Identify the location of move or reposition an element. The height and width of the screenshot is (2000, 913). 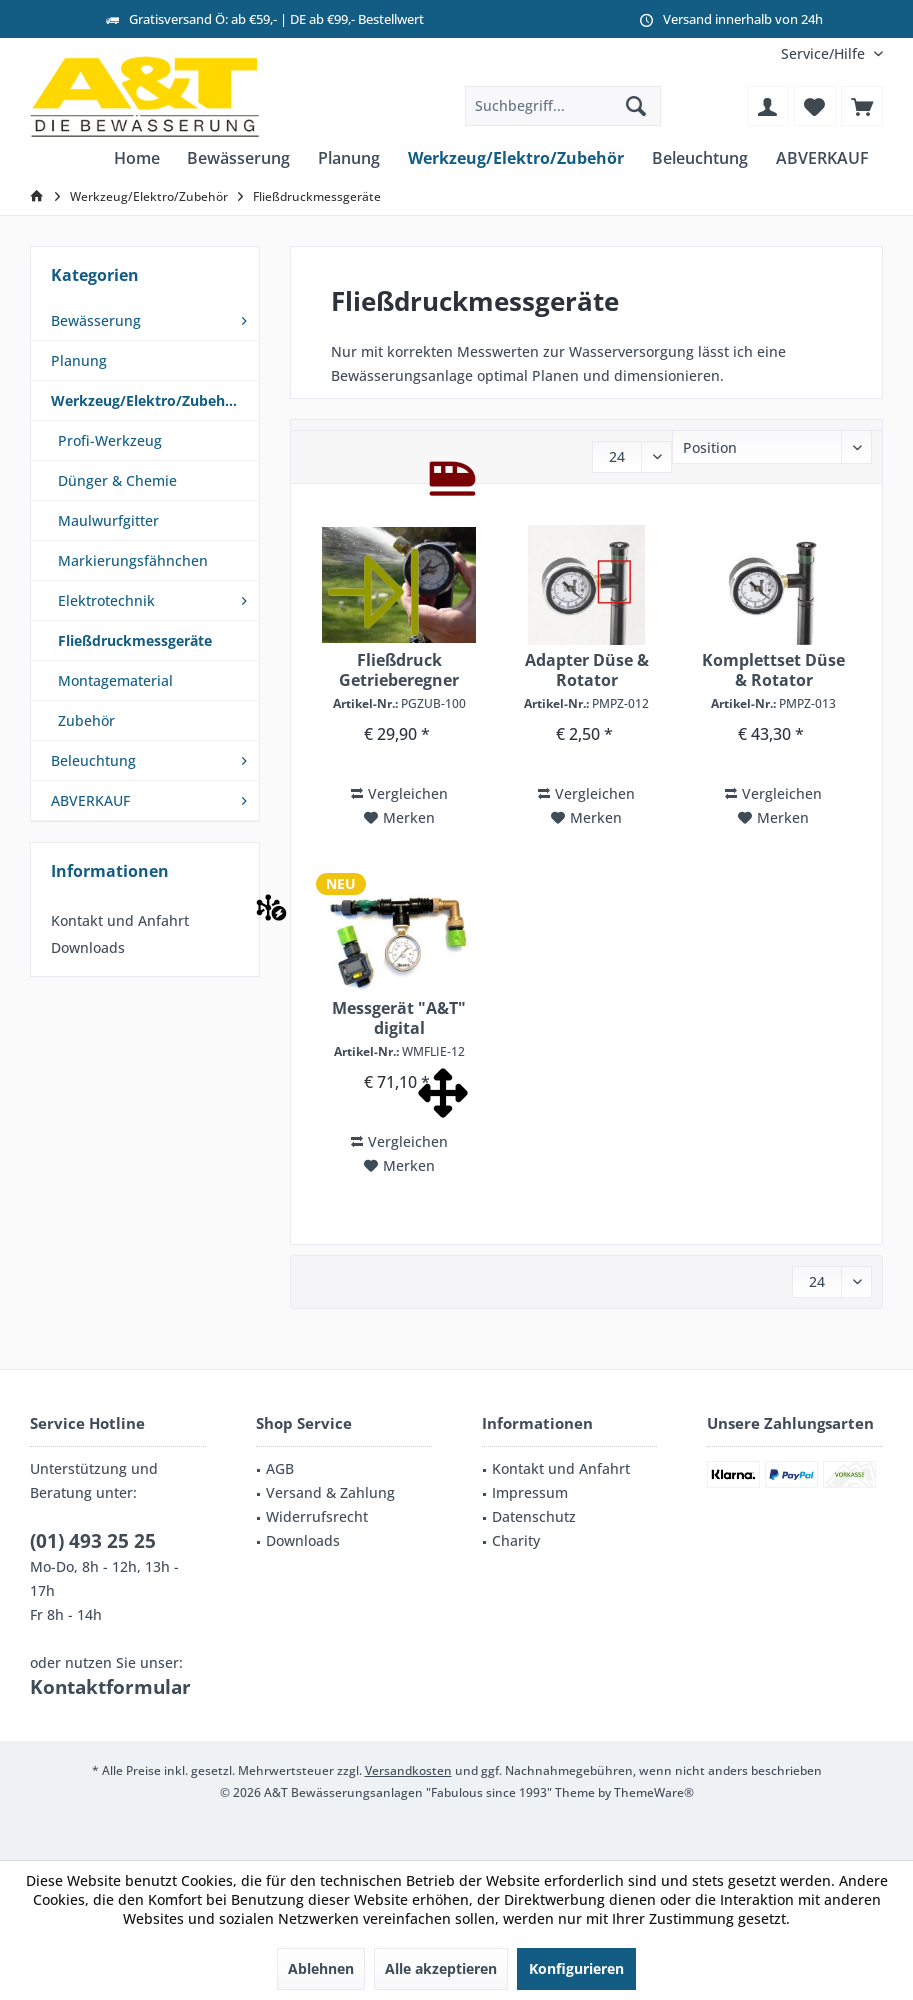
(443, 1093).